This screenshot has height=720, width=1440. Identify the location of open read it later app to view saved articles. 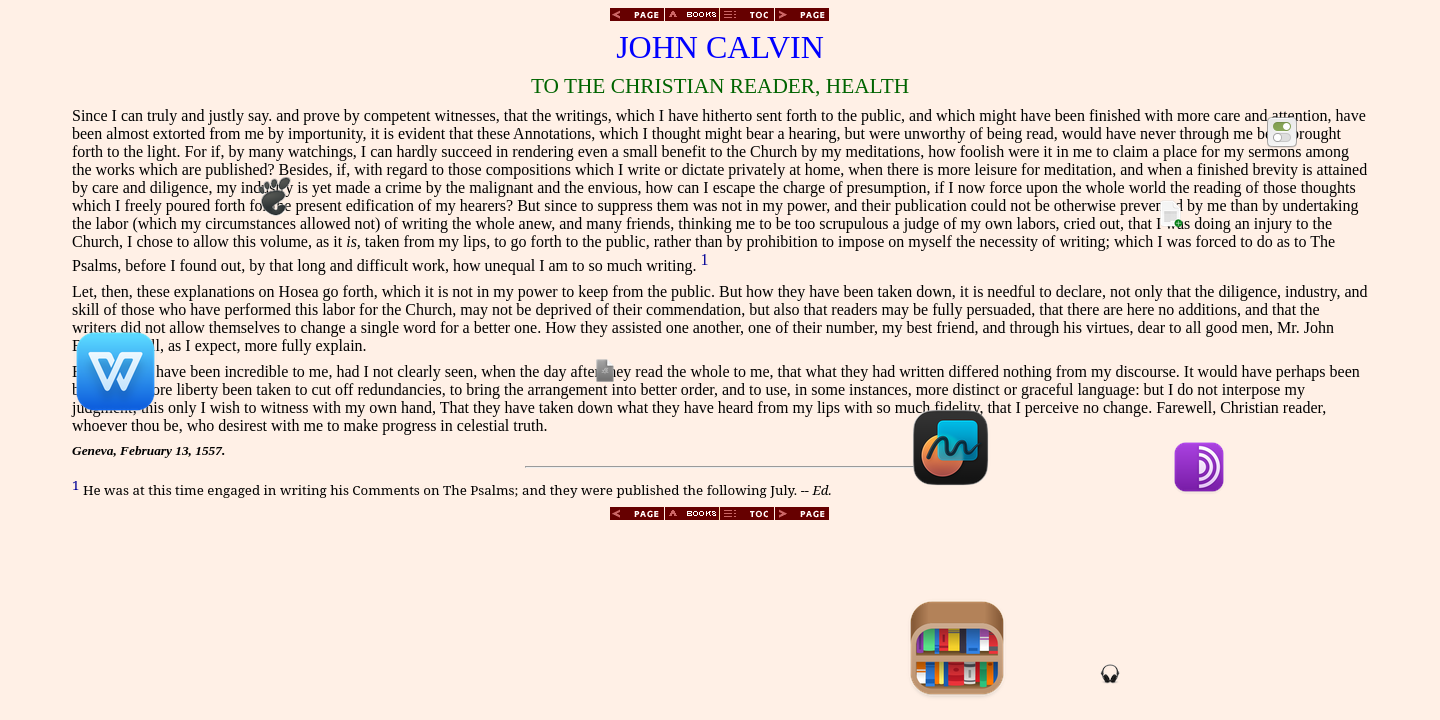
(957, 648).